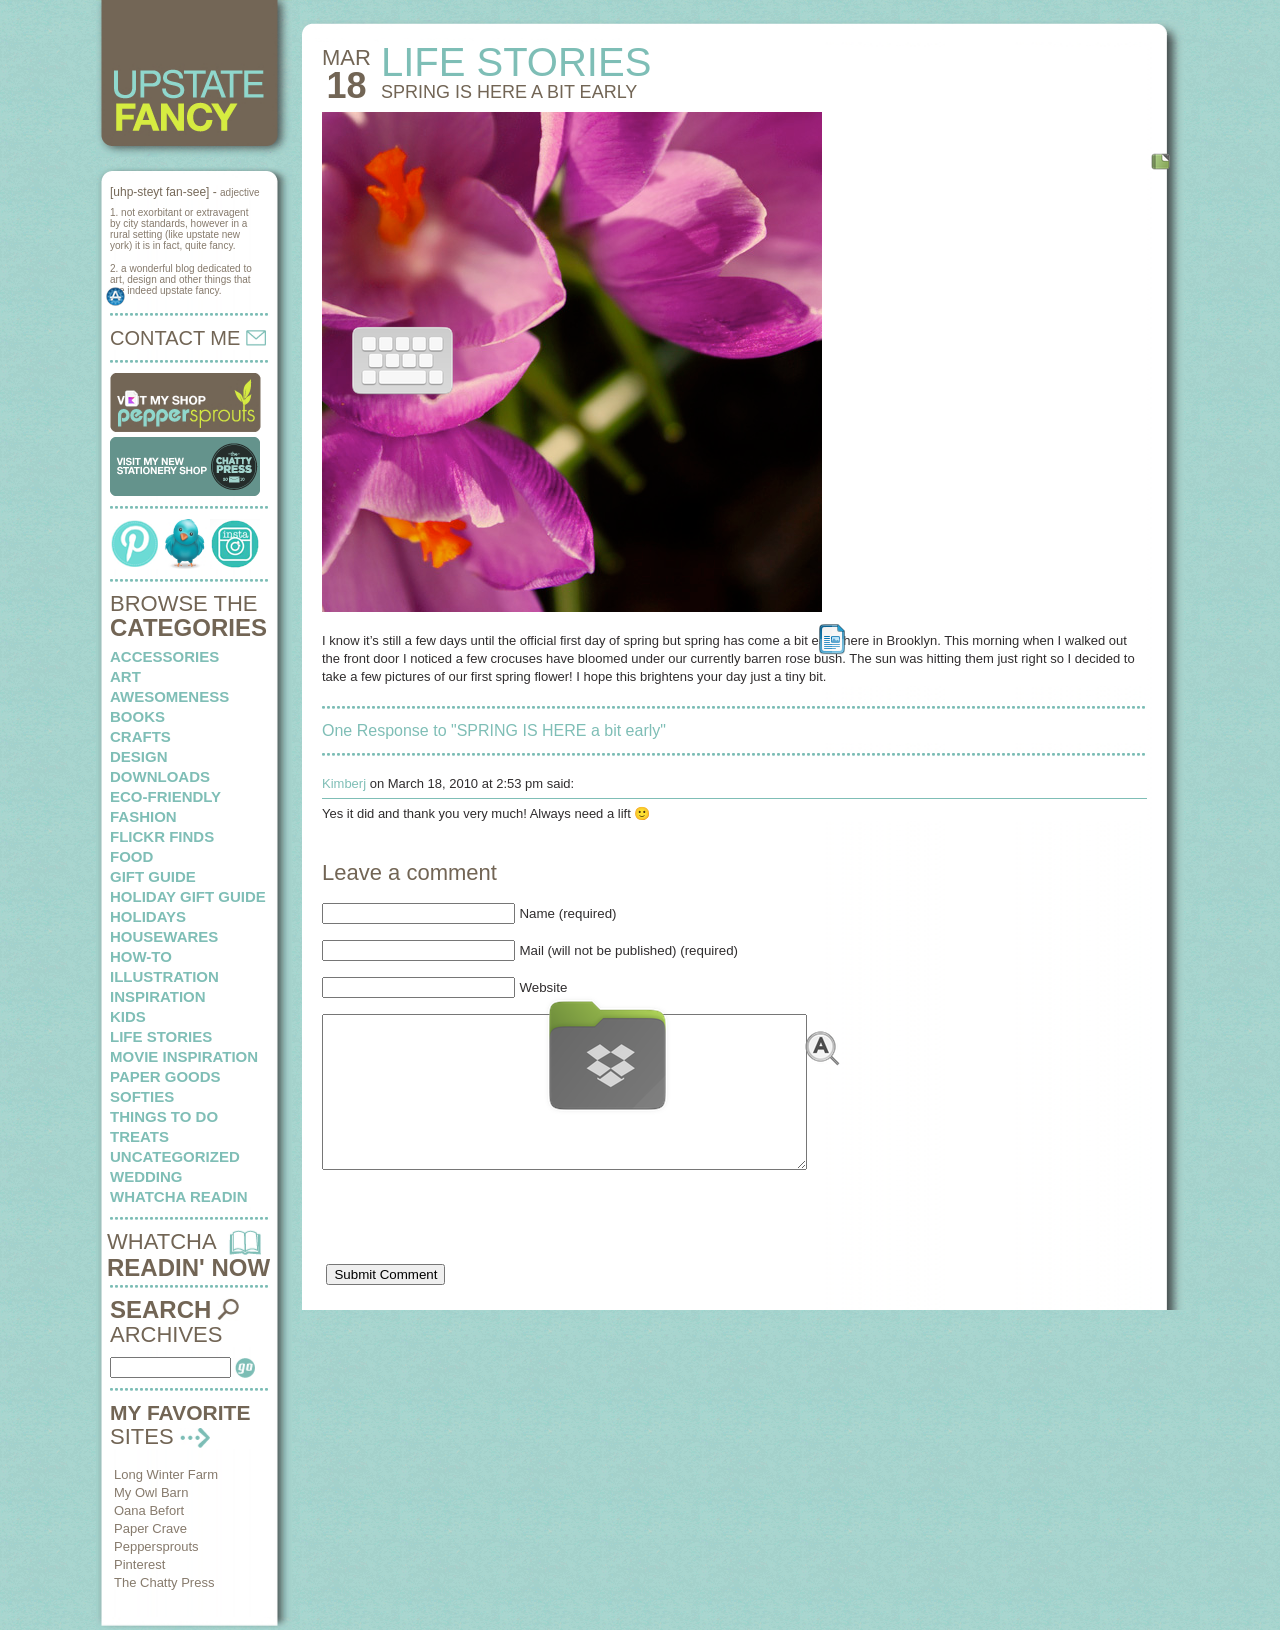 This screenshot has width=1280, height=1630. What do you see at coordinates (832, 639) in the screenshot?
I see `open a libreoffice writer text document` at bounding box center [832, 639].